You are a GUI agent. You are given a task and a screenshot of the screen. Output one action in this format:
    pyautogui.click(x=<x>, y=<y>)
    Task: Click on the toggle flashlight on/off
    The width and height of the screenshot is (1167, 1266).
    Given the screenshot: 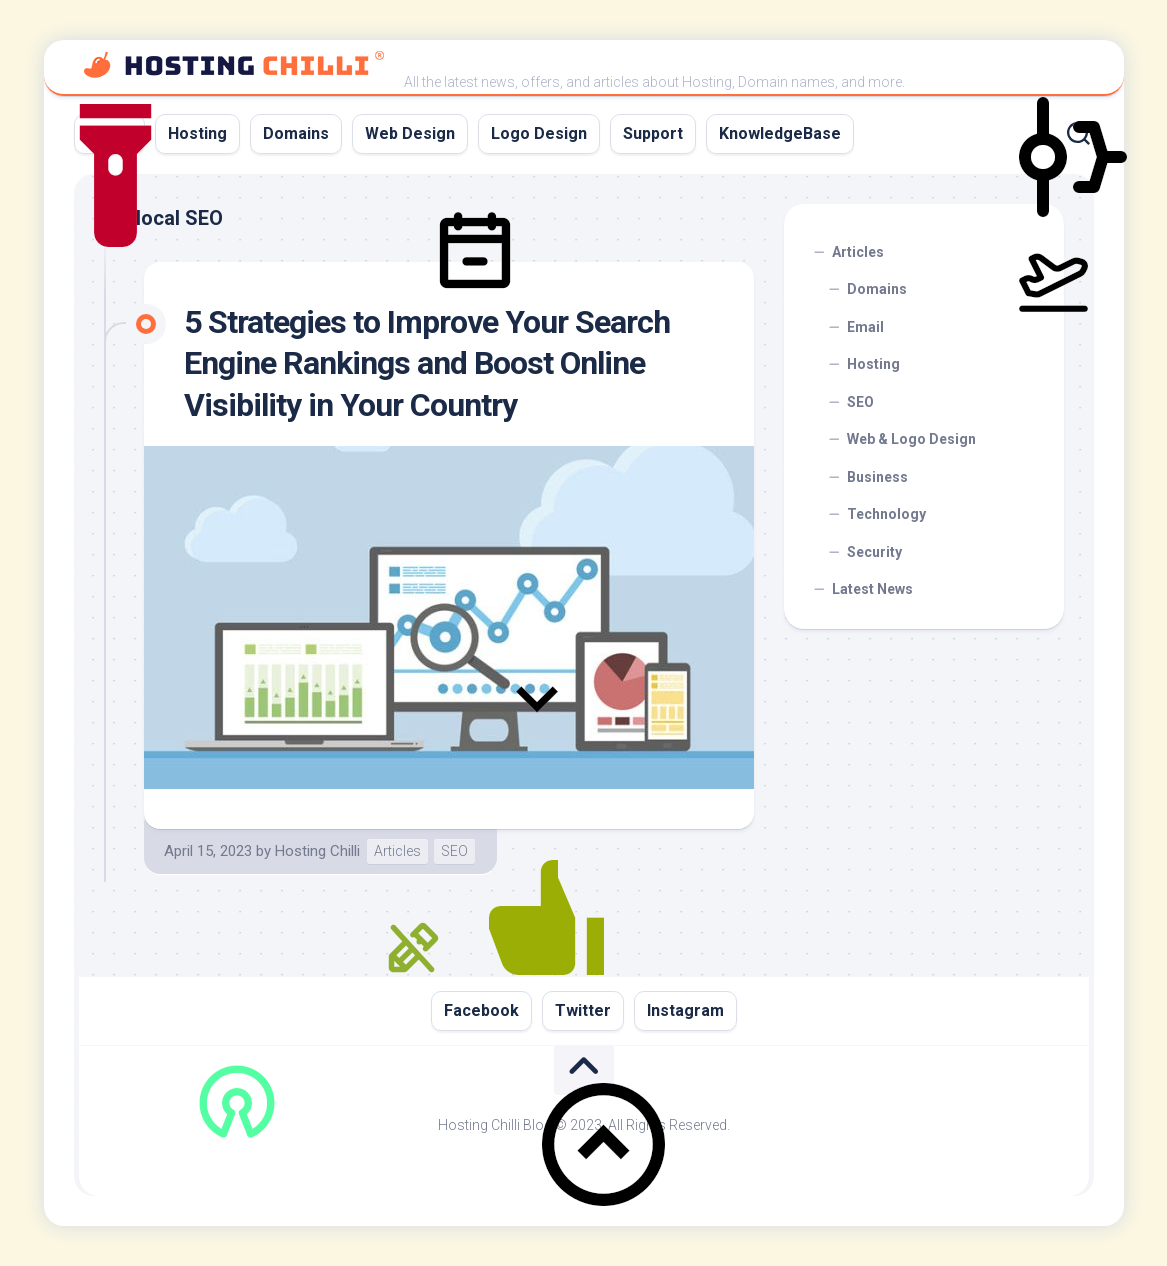 What is the action you would take?
    pyautogui.click(x=115, y=175)
    